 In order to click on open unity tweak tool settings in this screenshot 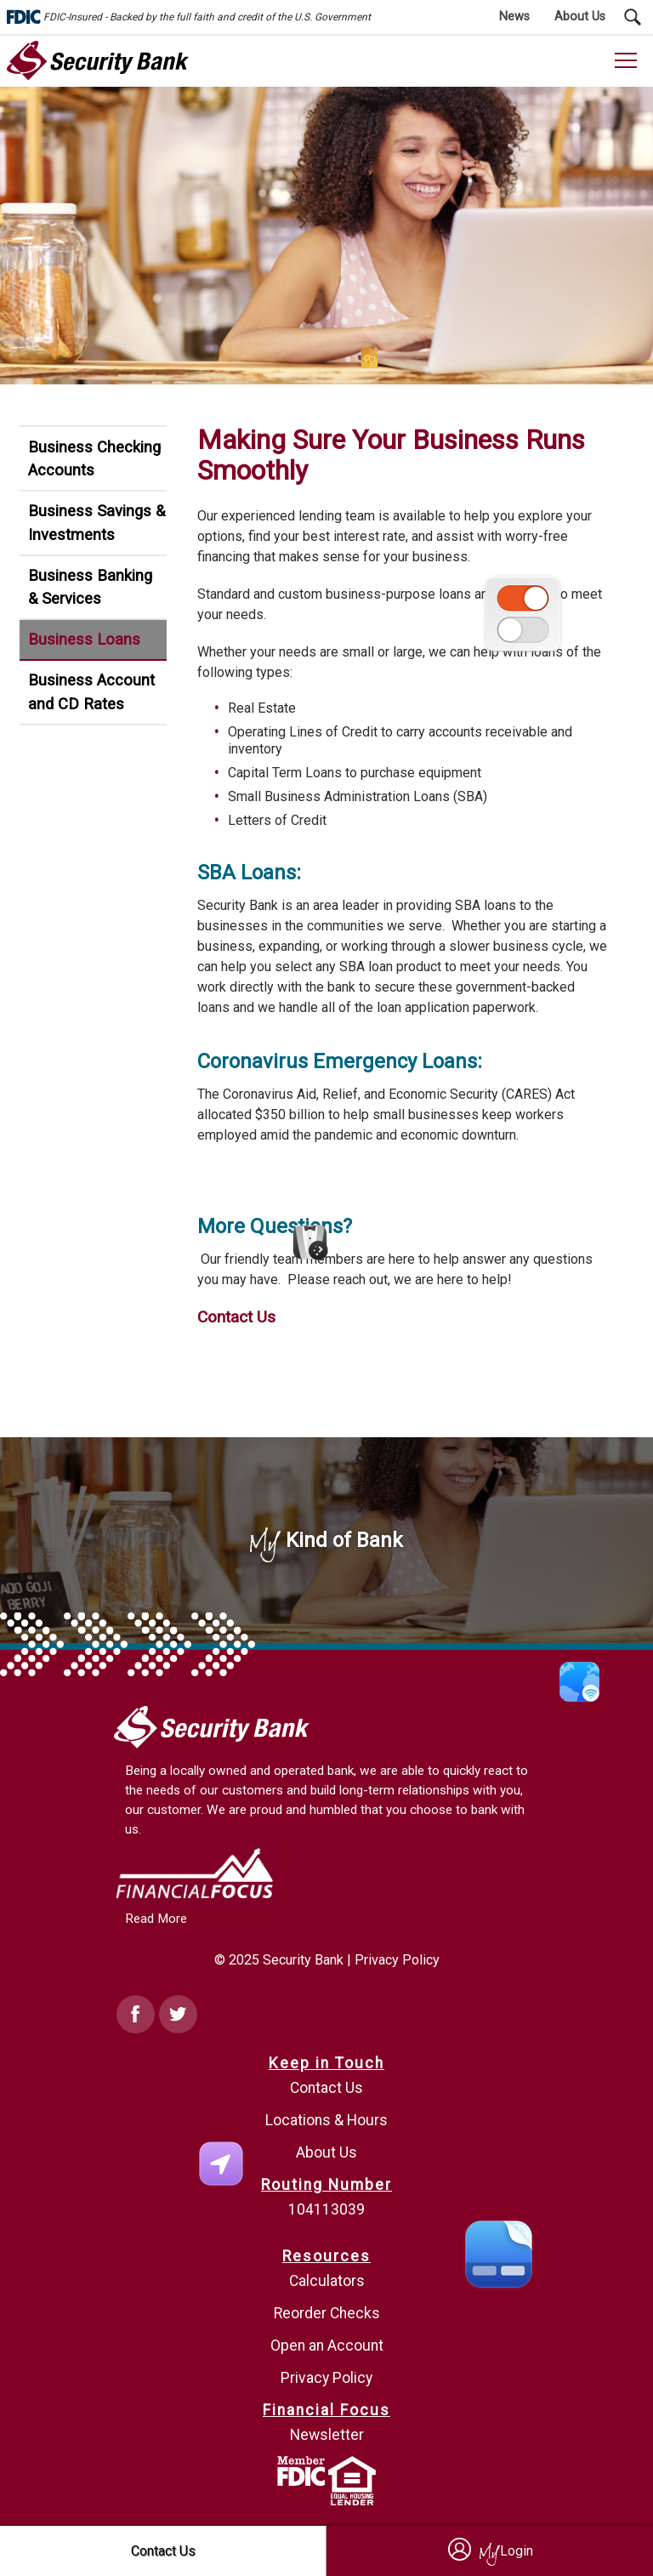, I will do `click(523, 614)`.